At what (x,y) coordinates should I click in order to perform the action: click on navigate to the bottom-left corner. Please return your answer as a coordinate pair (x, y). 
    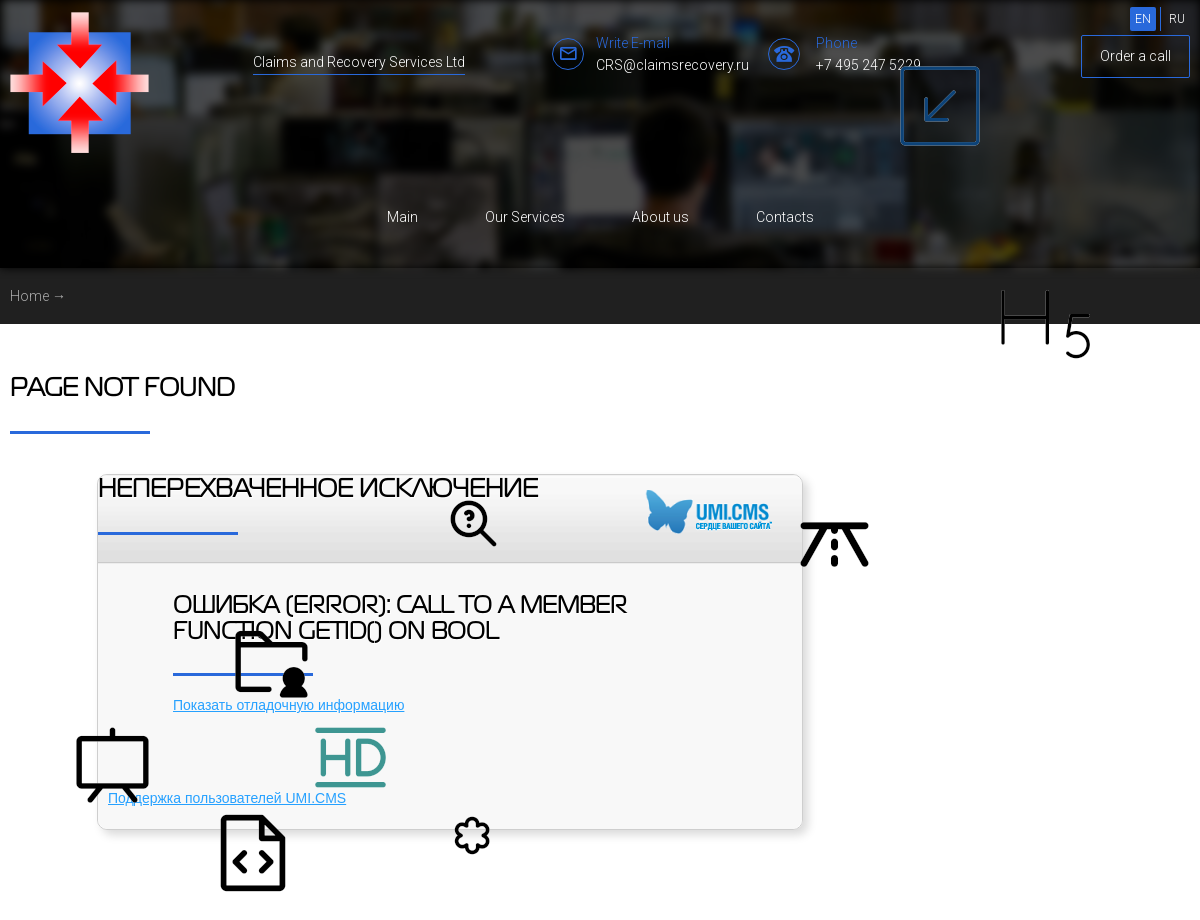
    Looking at the image, I should click on (940, 106).